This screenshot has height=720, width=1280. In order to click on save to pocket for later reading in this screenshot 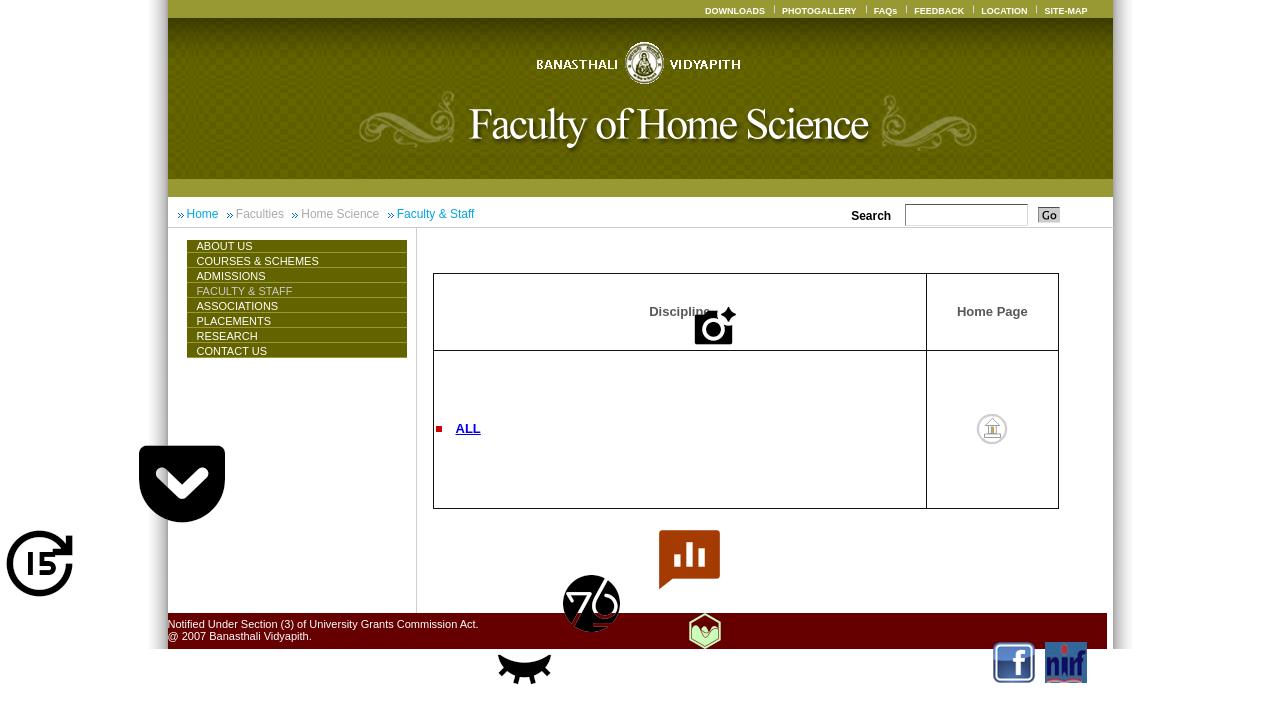, I will do `click(182, 484)`.